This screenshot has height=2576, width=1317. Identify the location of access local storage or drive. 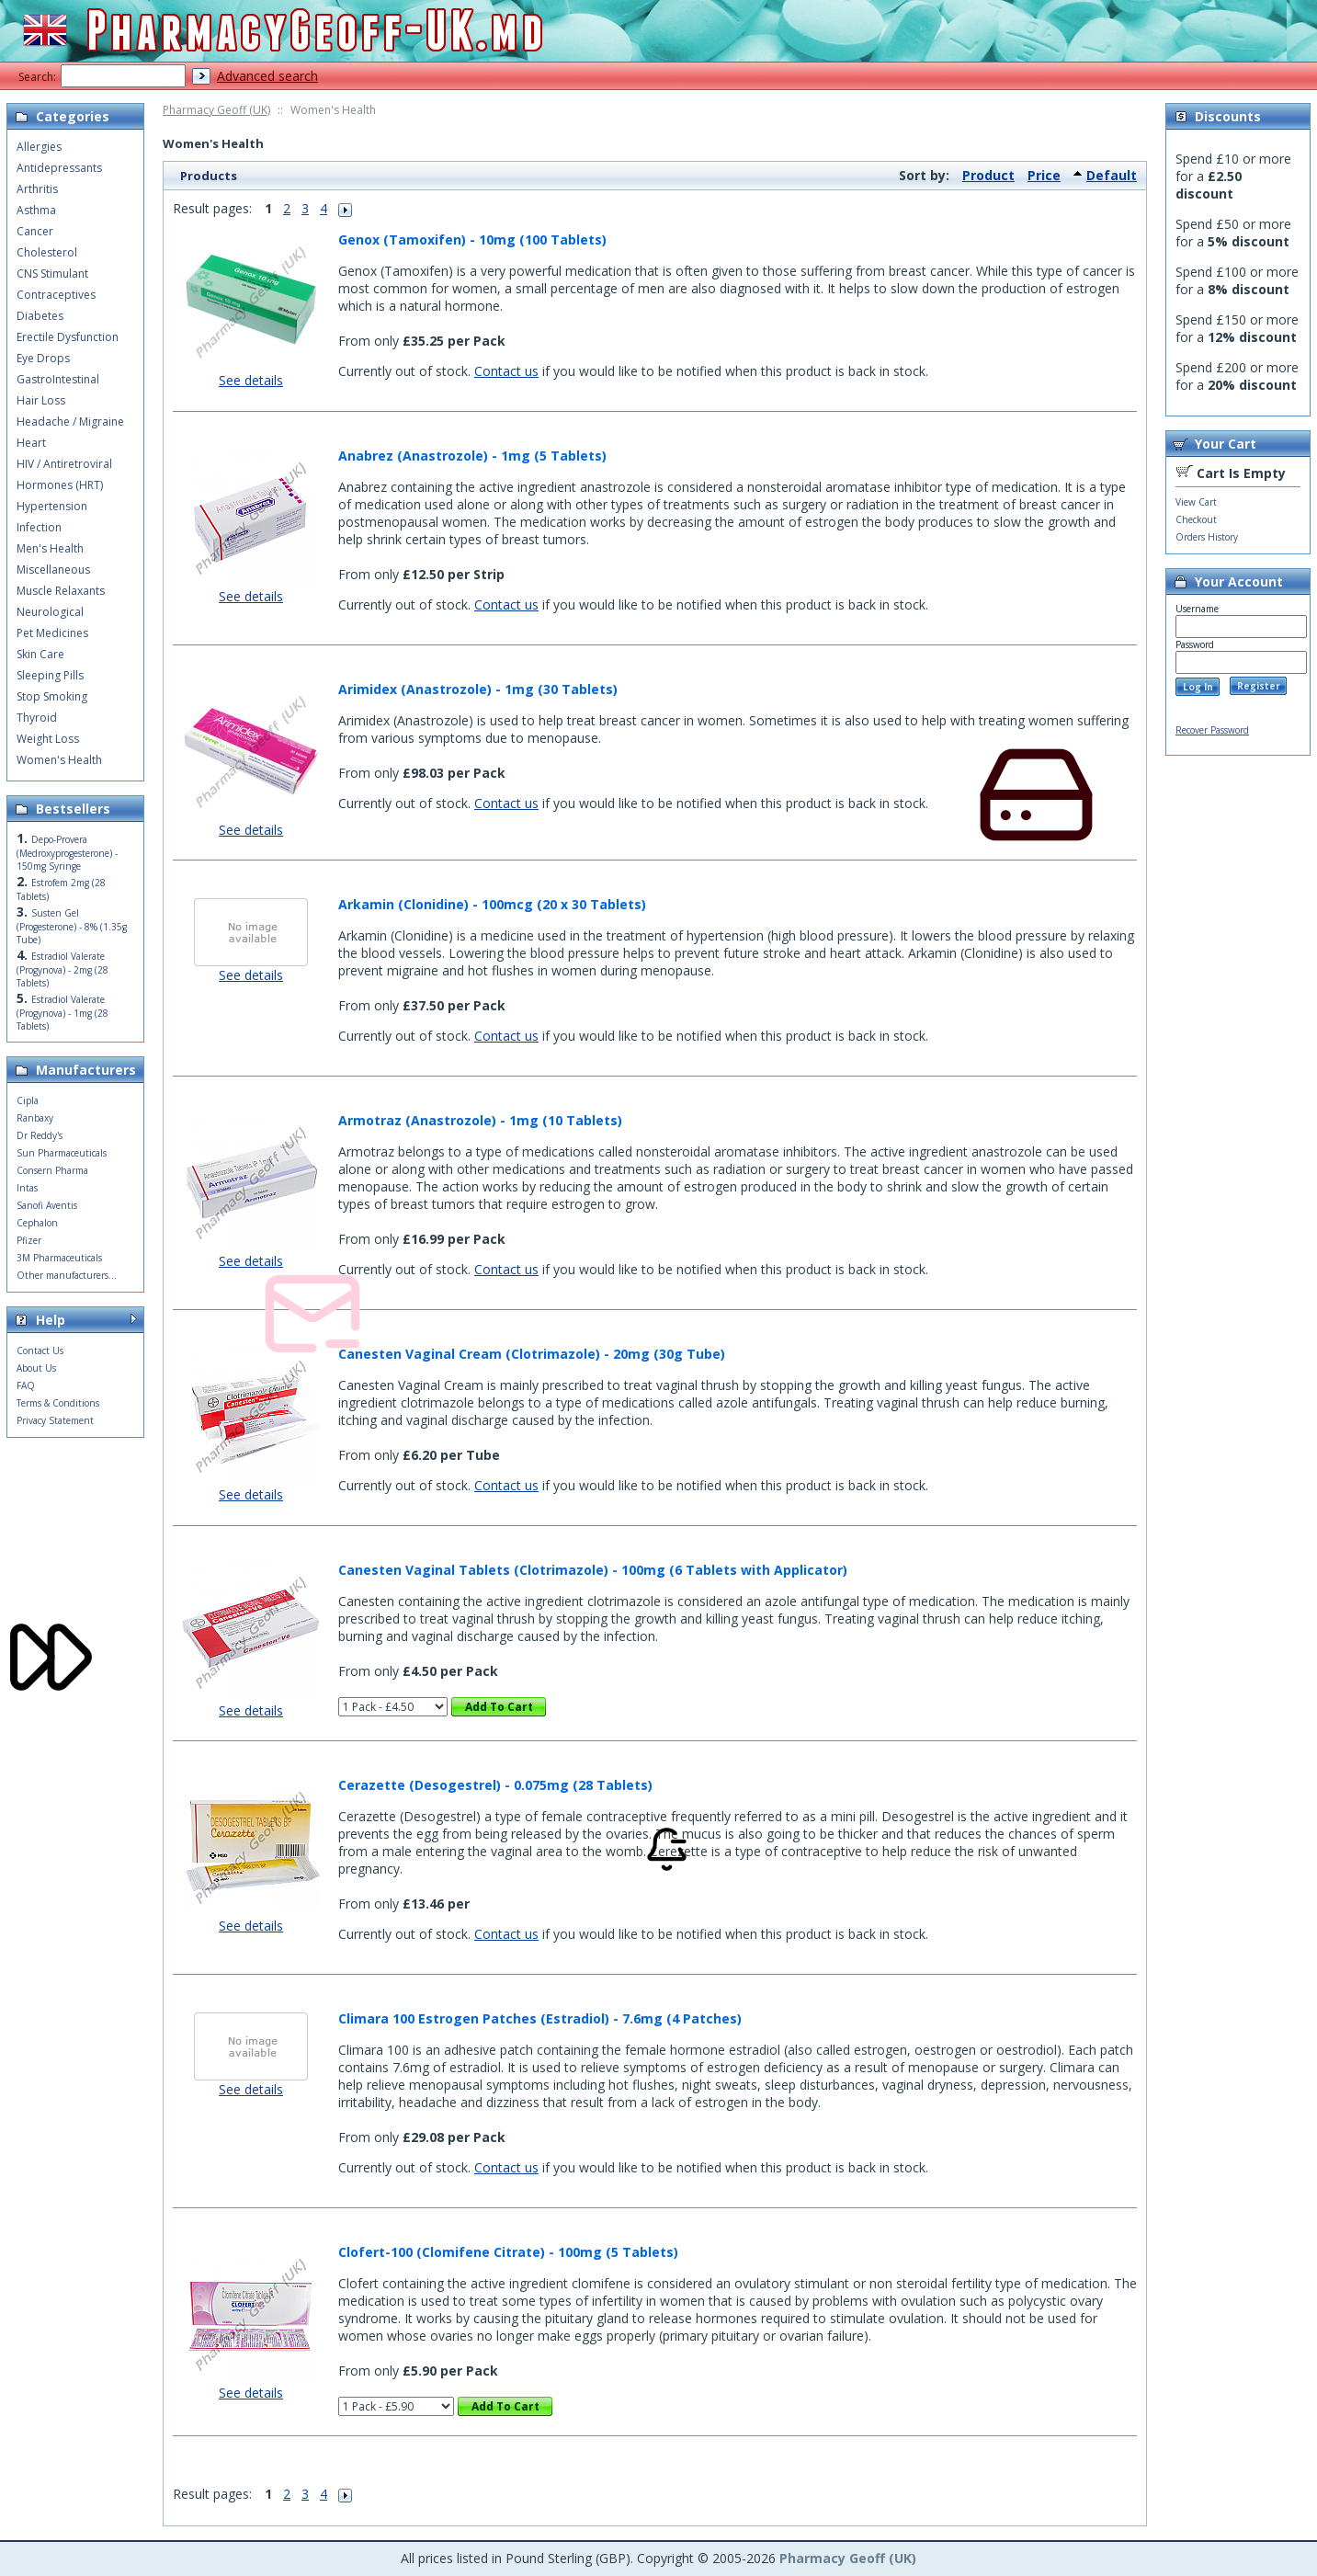
(1036, 794).